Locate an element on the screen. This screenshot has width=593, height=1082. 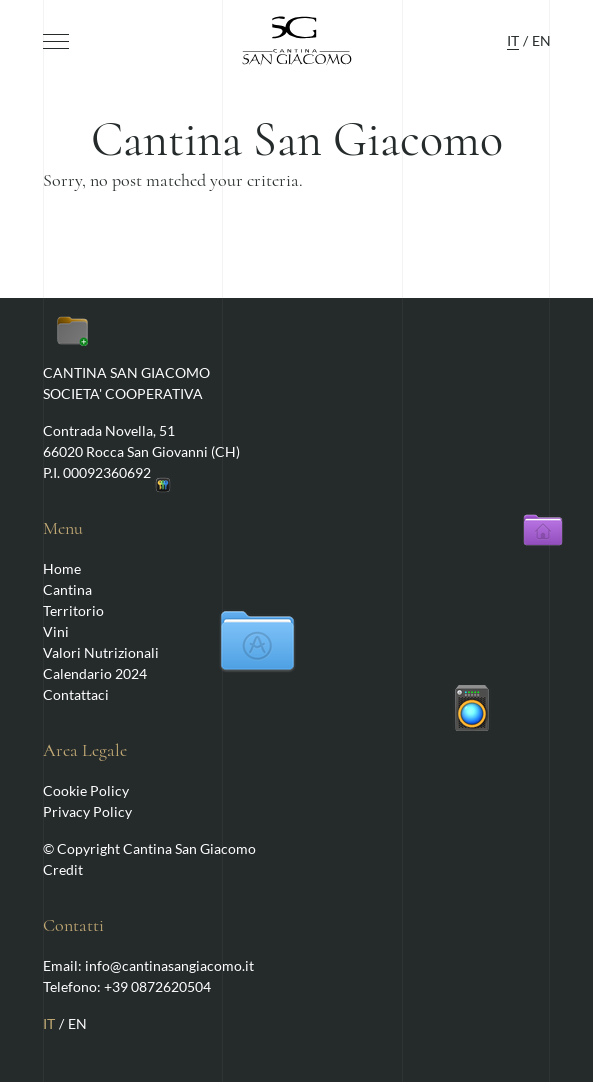
open the passwords app is located at coordinates (163, 485).